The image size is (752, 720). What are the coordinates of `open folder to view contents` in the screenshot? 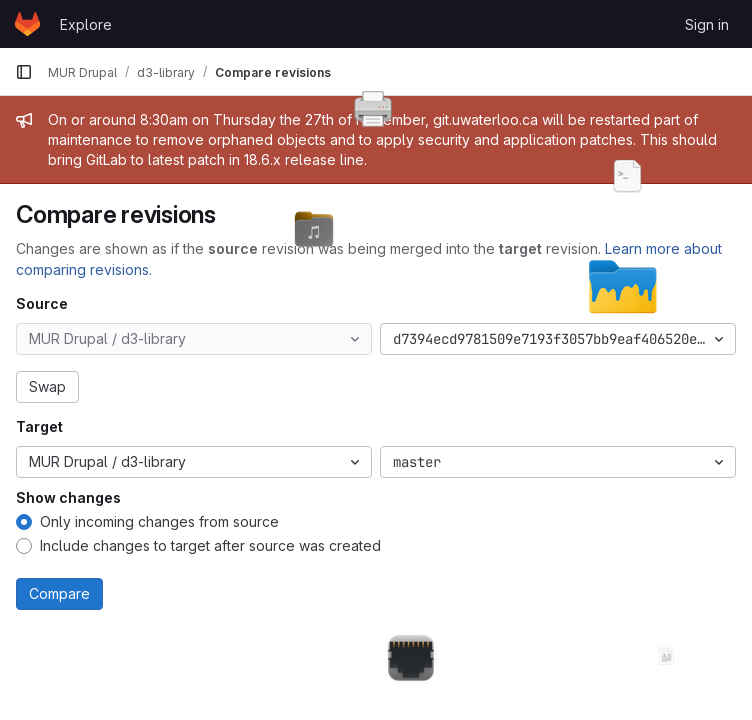 It's located at (622, 288).